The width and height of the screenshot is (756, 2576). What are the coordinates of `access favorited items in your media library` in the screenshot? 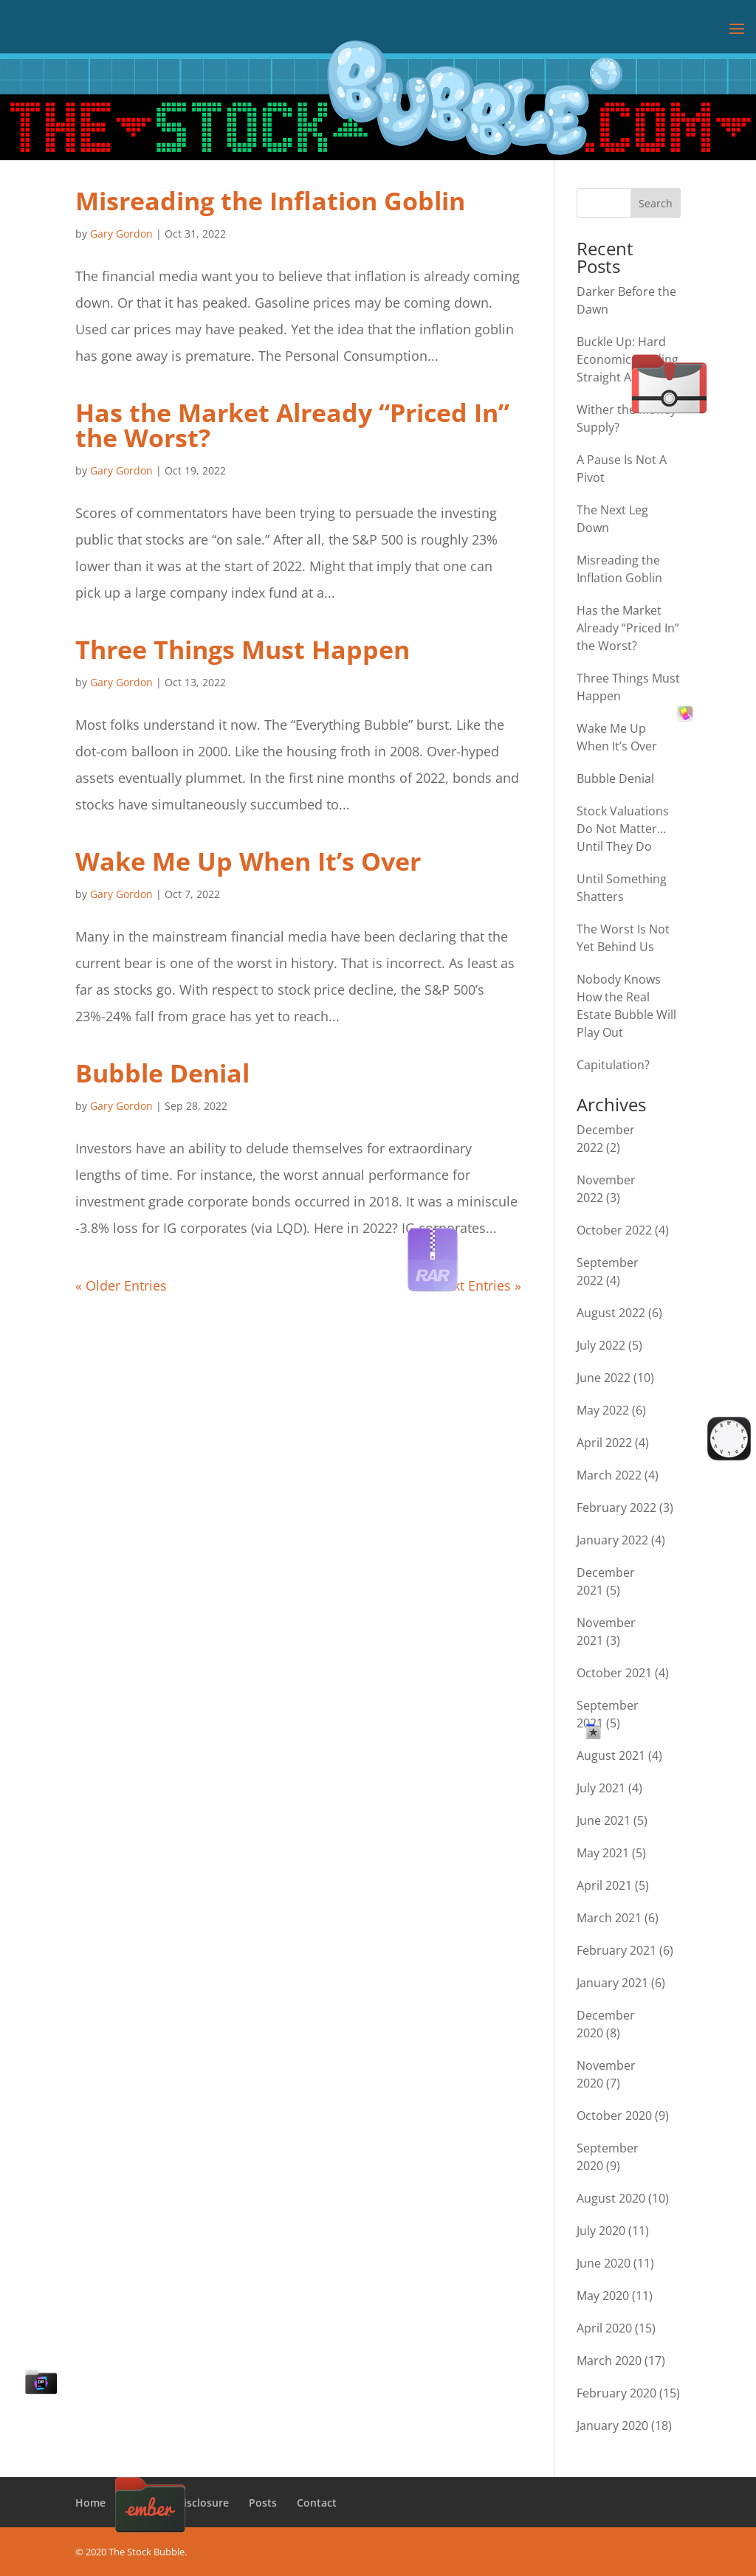 It's located at (594, 1731).